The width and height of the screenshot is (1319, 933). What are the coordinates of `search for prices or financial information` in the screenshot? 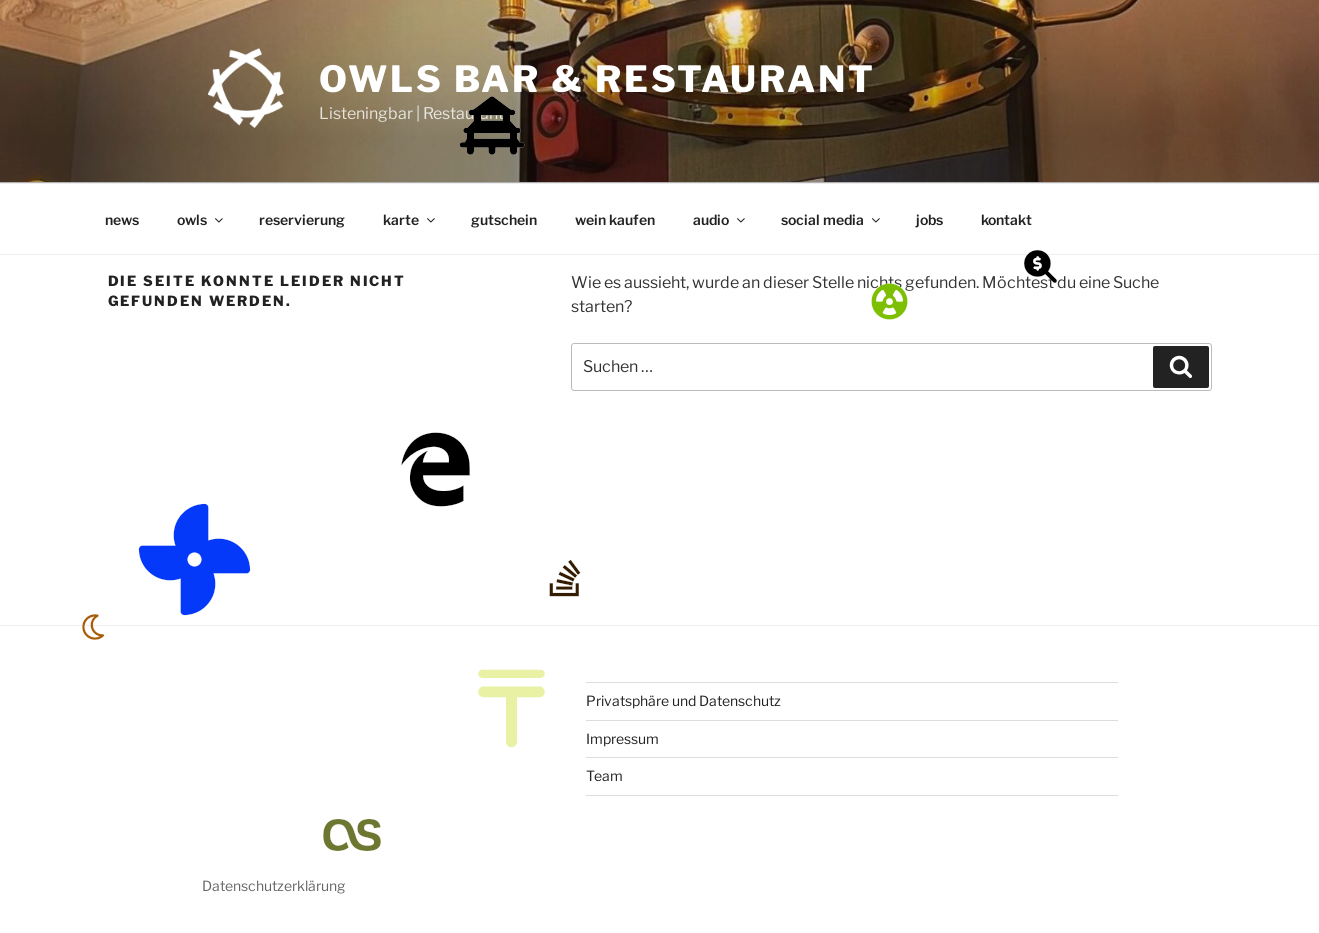 It's located at (1040, 266).